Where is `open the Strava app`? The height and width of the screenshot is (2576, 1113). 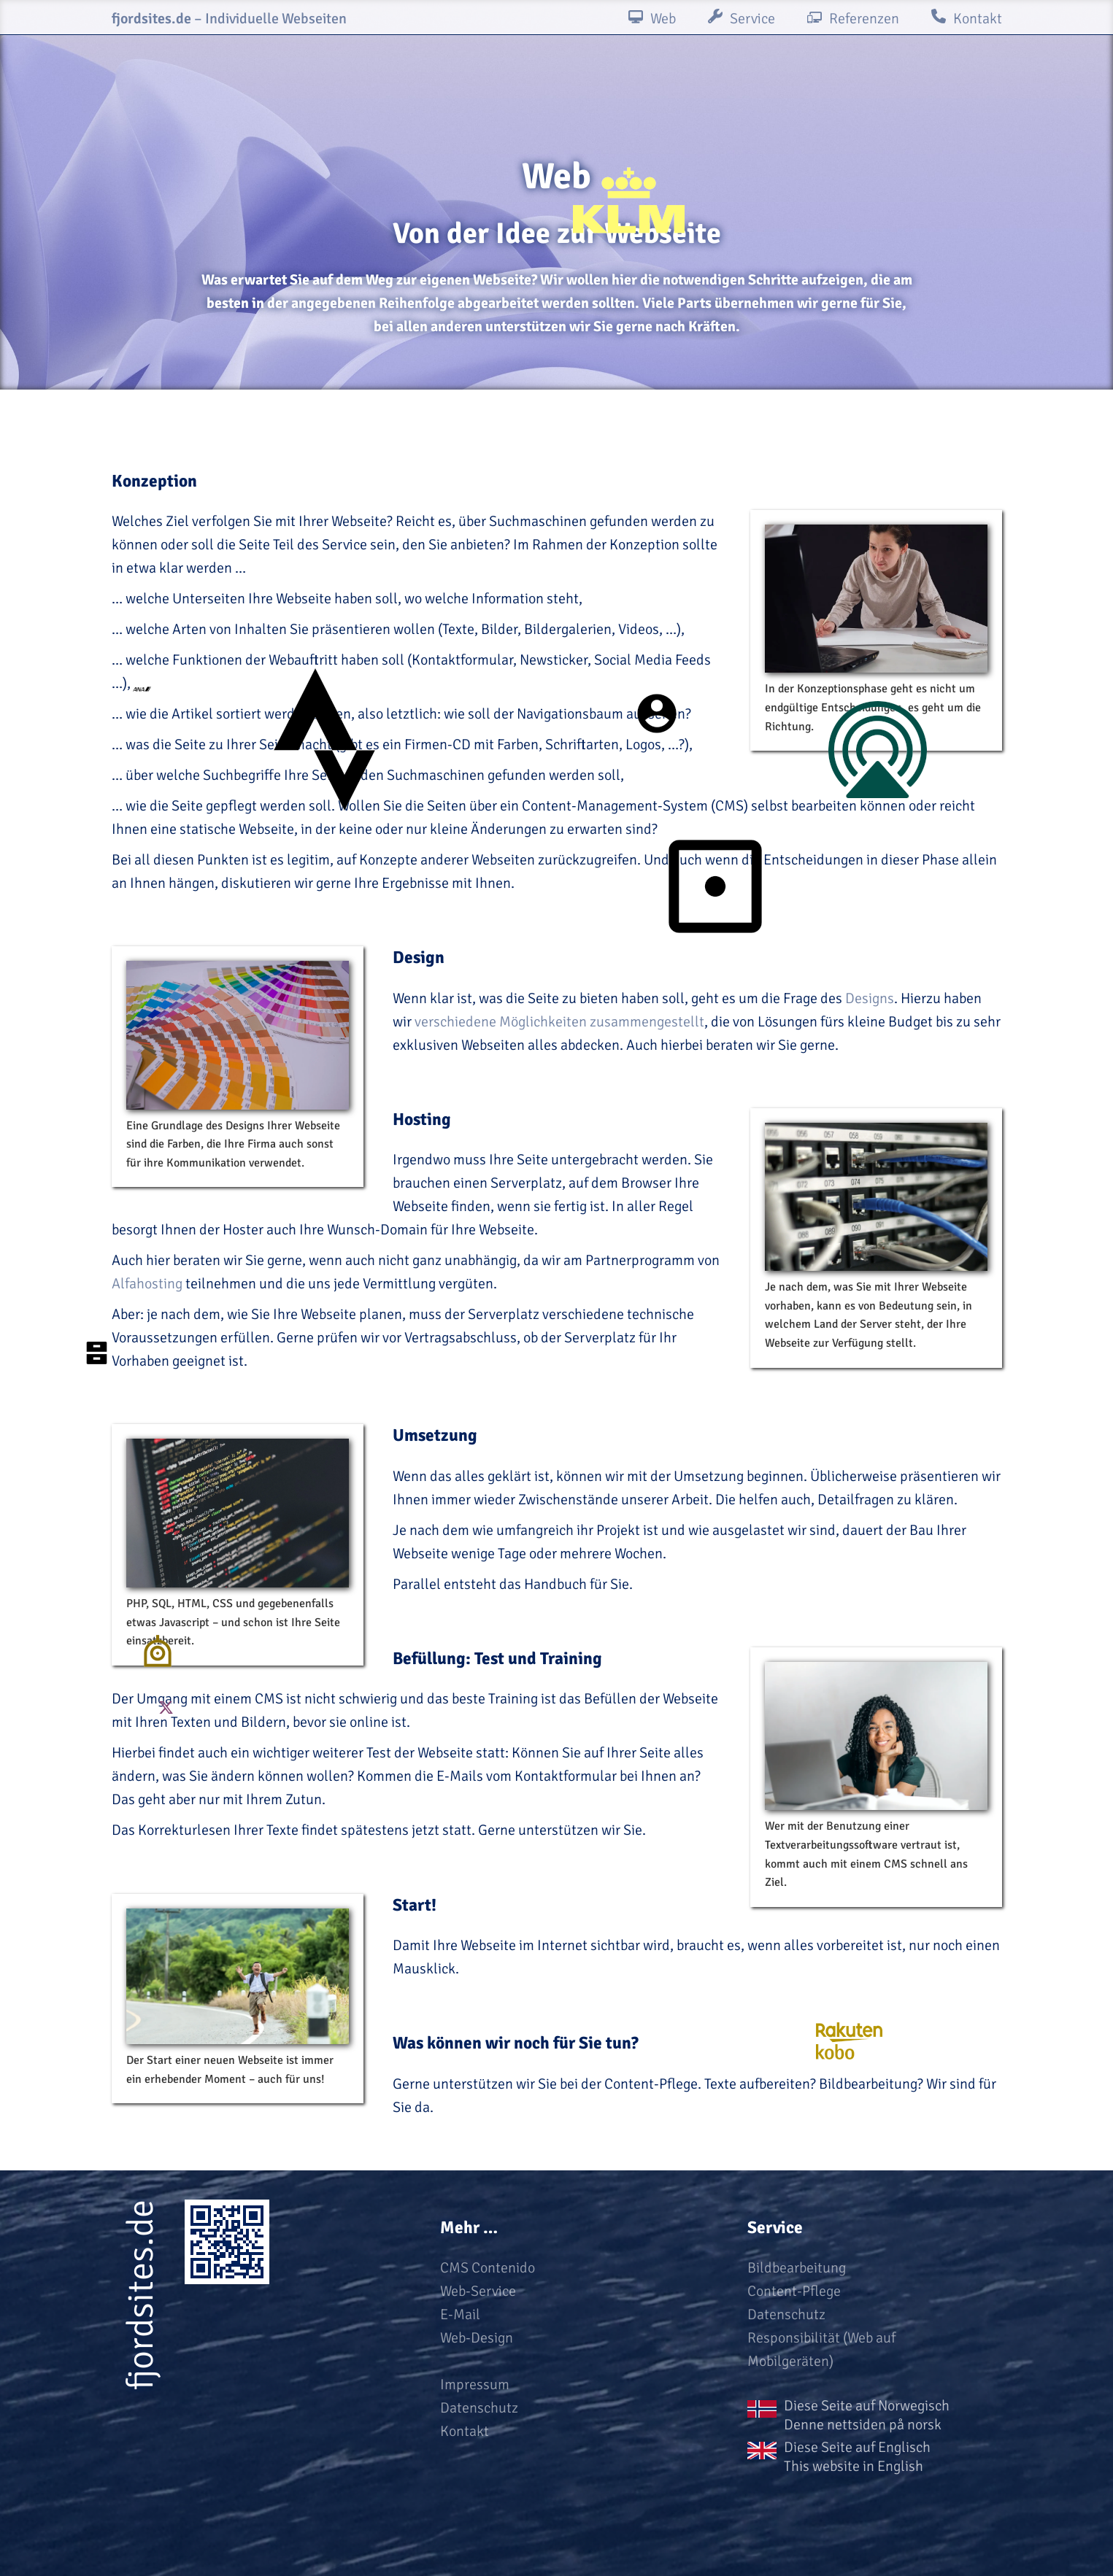
open the Strava app is located at coordinates (324, 739).